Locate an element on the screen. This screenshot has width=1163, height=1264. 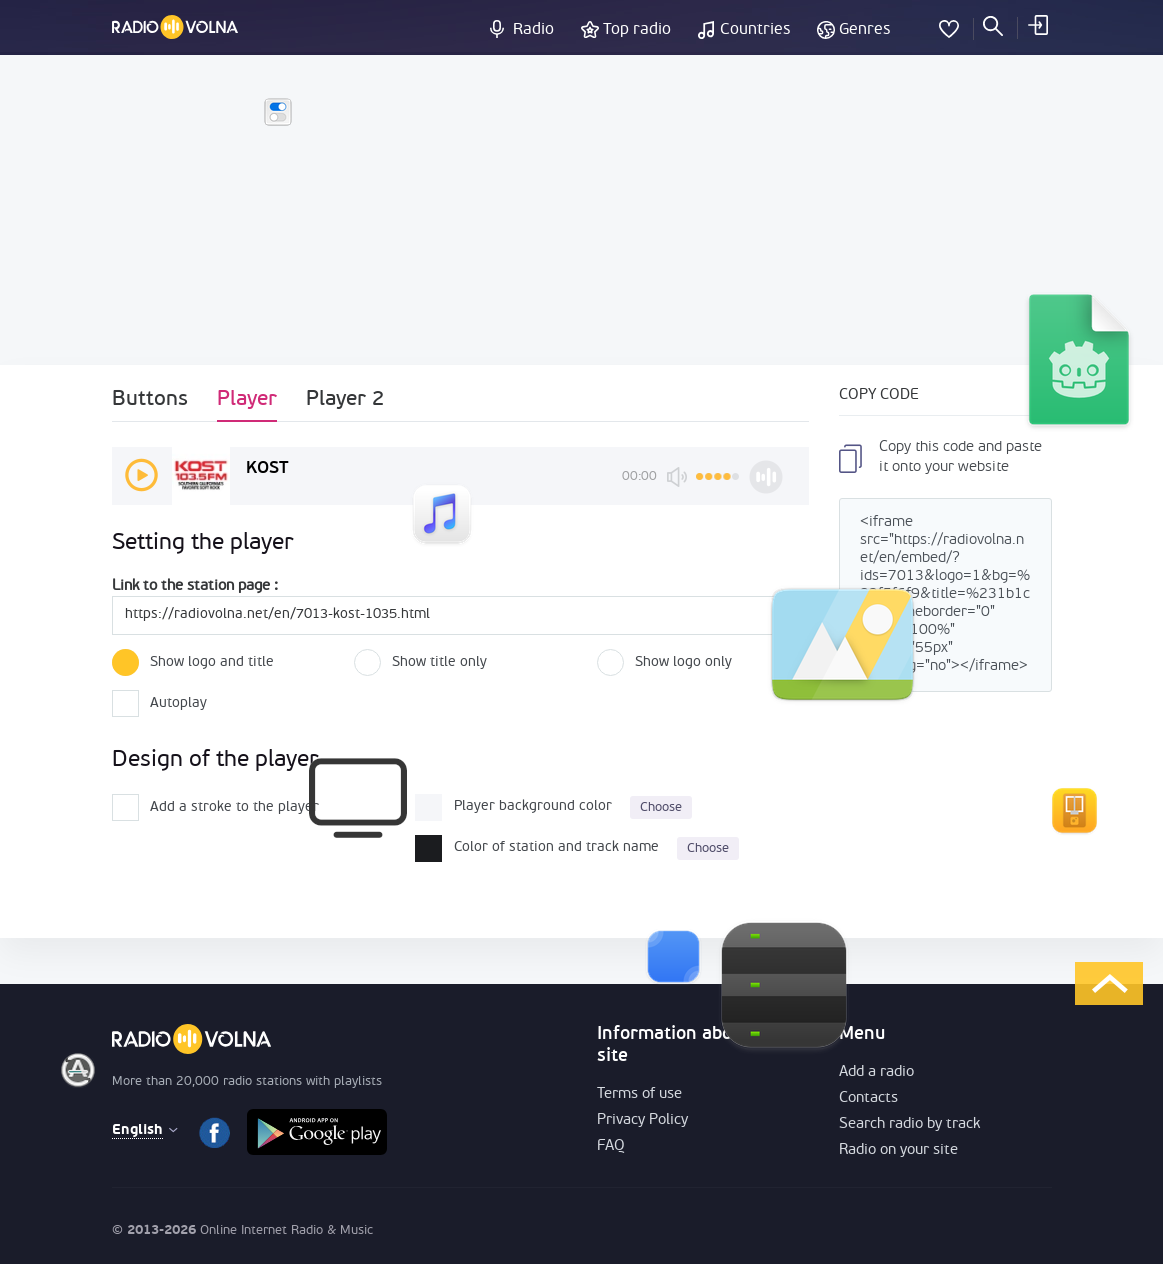
open cantata music player is located at coordinates (442, 514).